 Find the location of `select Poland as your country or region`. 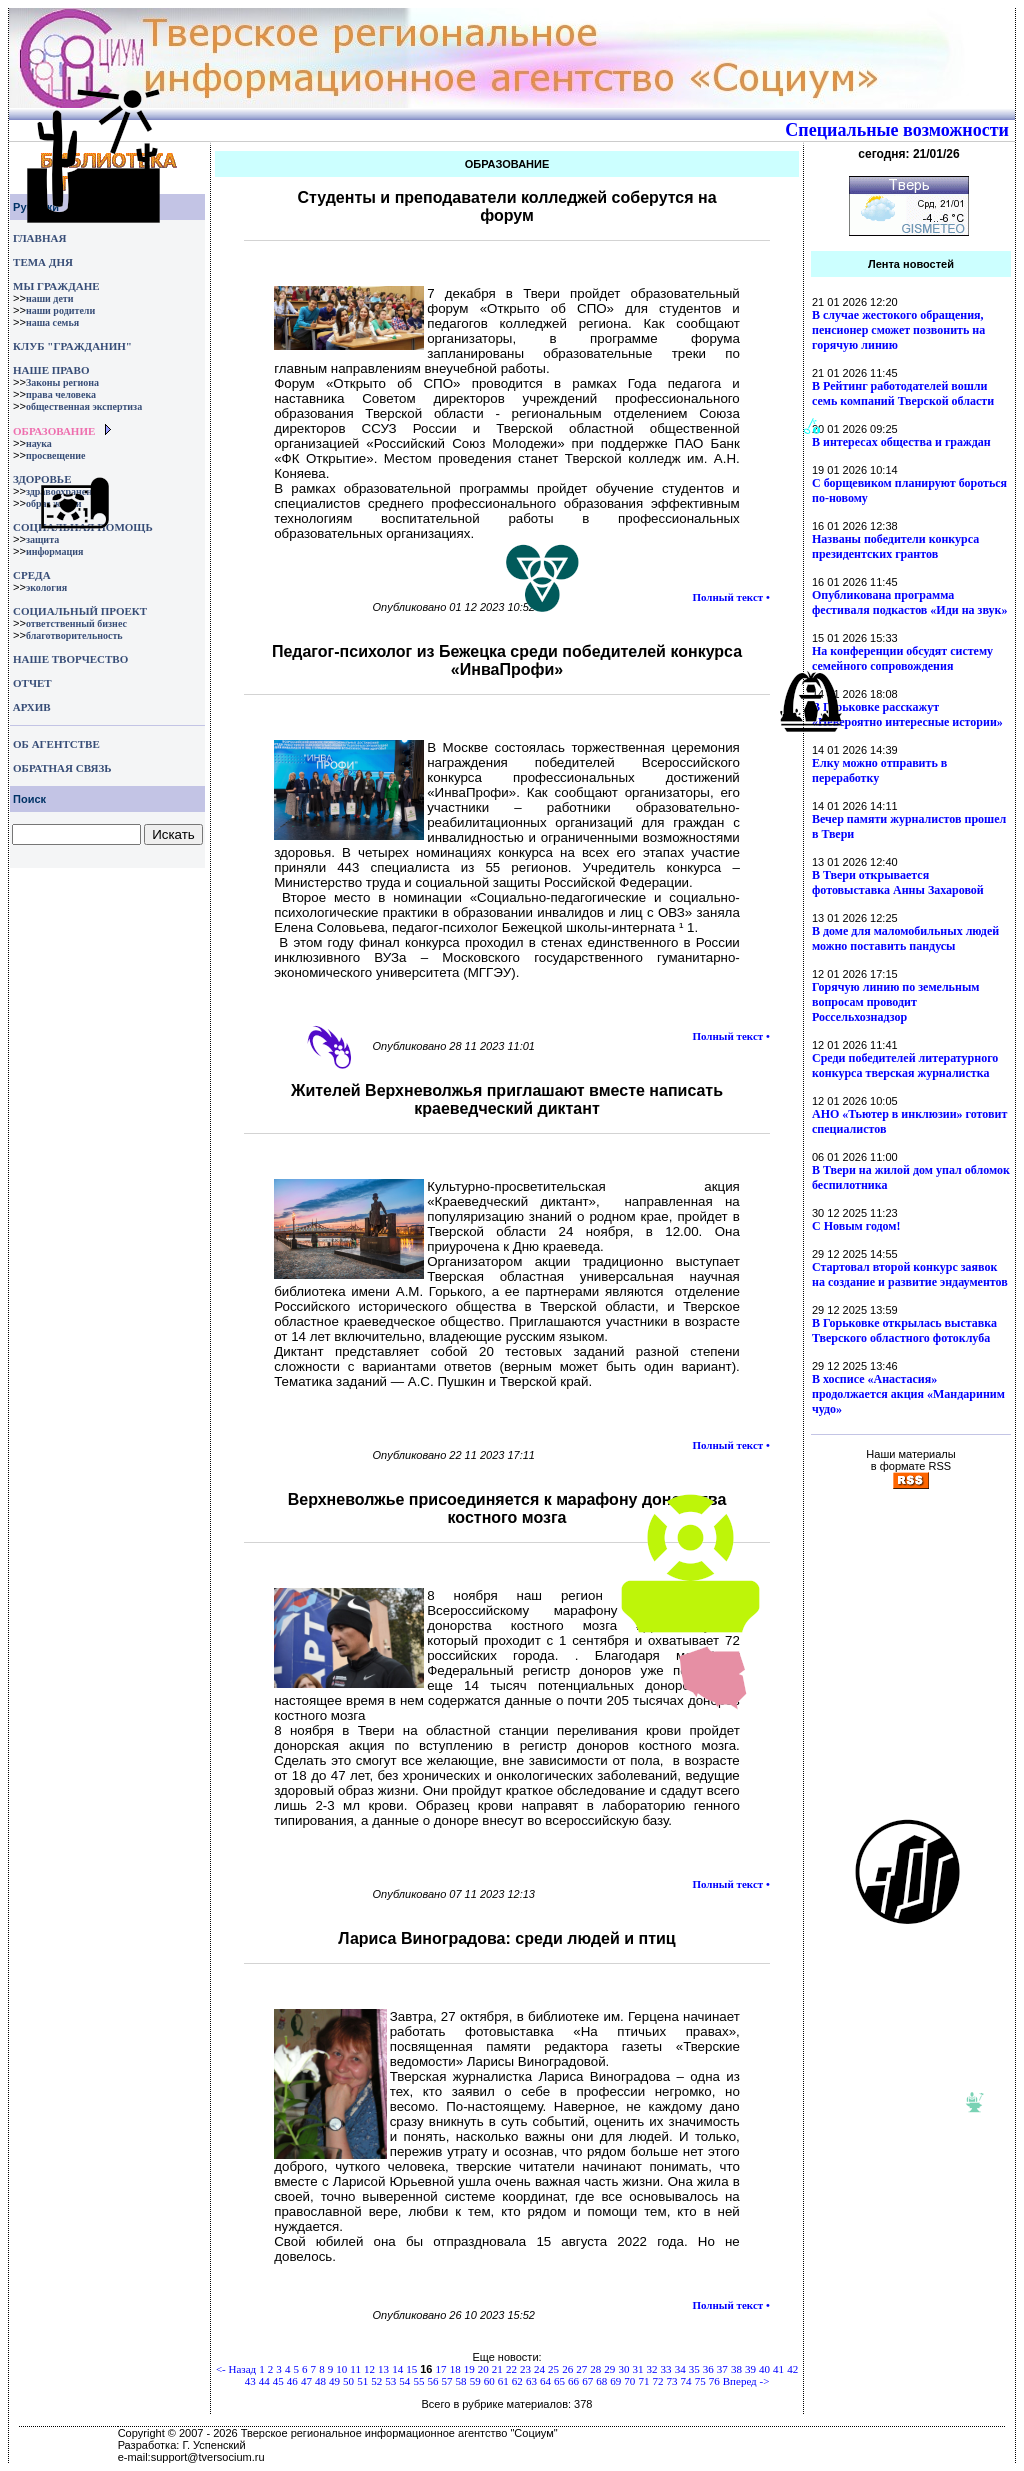

select Poland as your country or region is located at coordinates (713, 1678).